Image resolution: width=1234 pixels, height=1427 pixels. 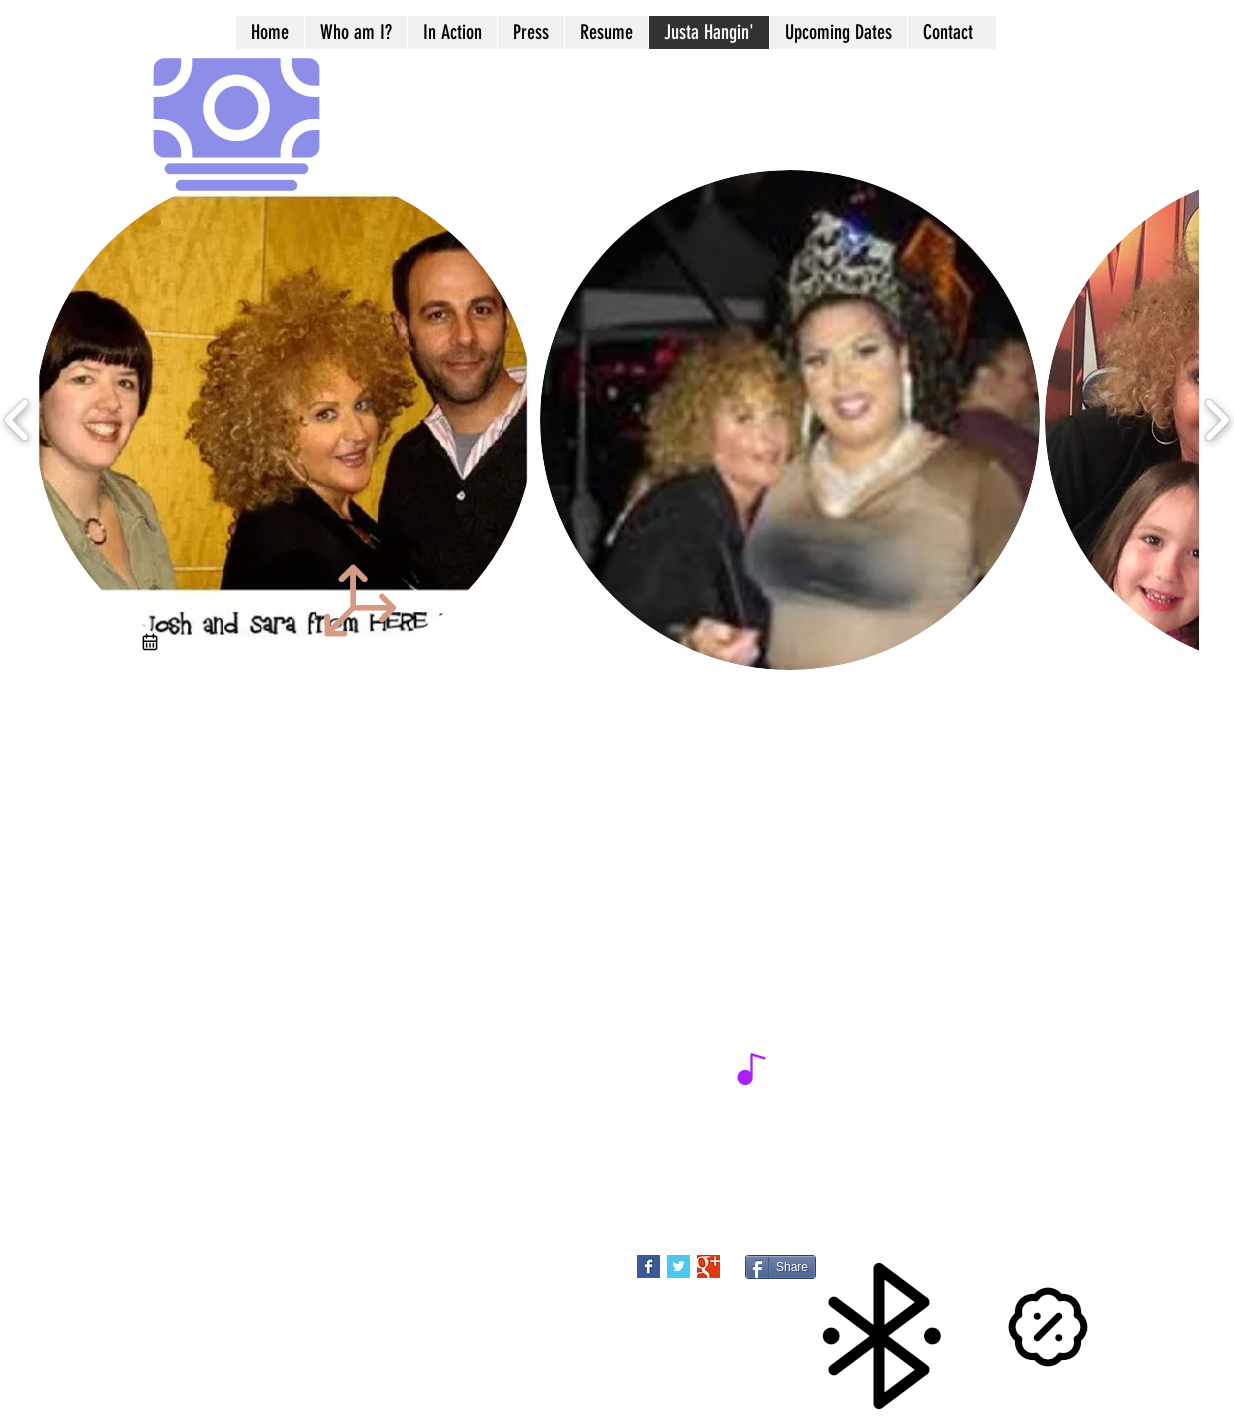 What do you see at coordinates (236, 124) in the screenshot?
I see `view your cash balance` at bounding box center [236, 124].